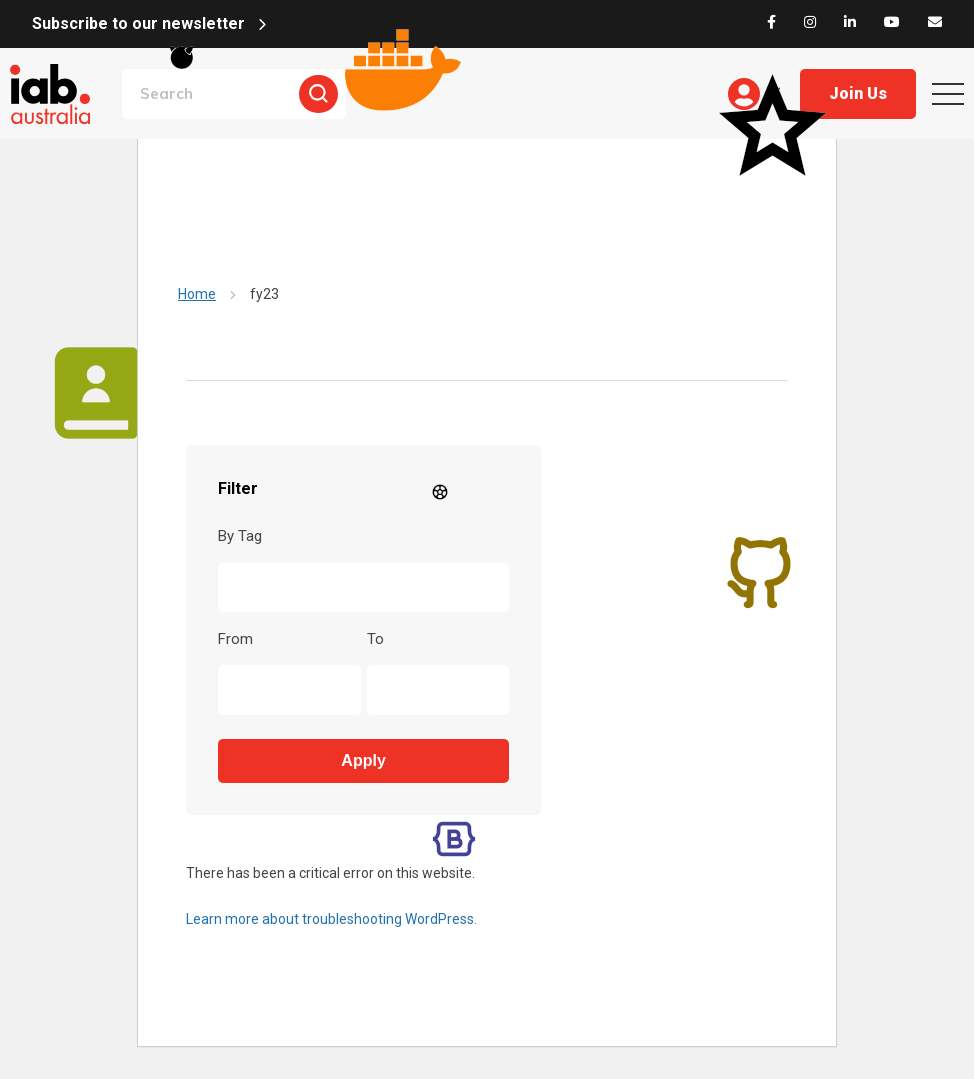  Describe the element at coordinates (440, 492) in the screenshot. I see `access football or soccer content` at that location.